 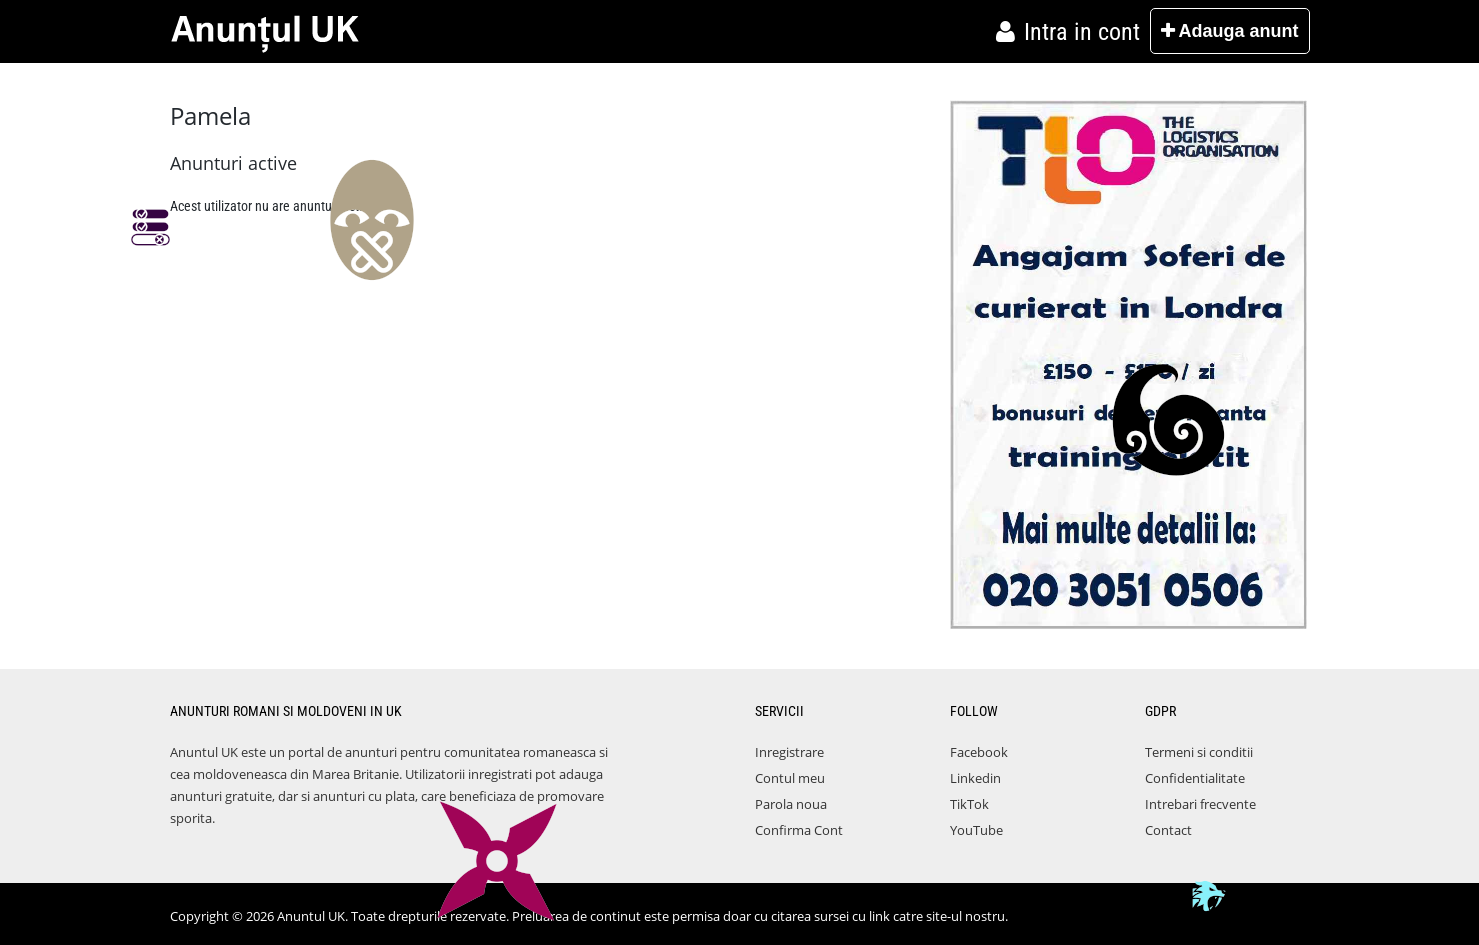 What do you see at coordinates (1209, 896) in the screenshot?
I see `select saber-toothed cat character or avatar` at bounding box center [1209, 896].